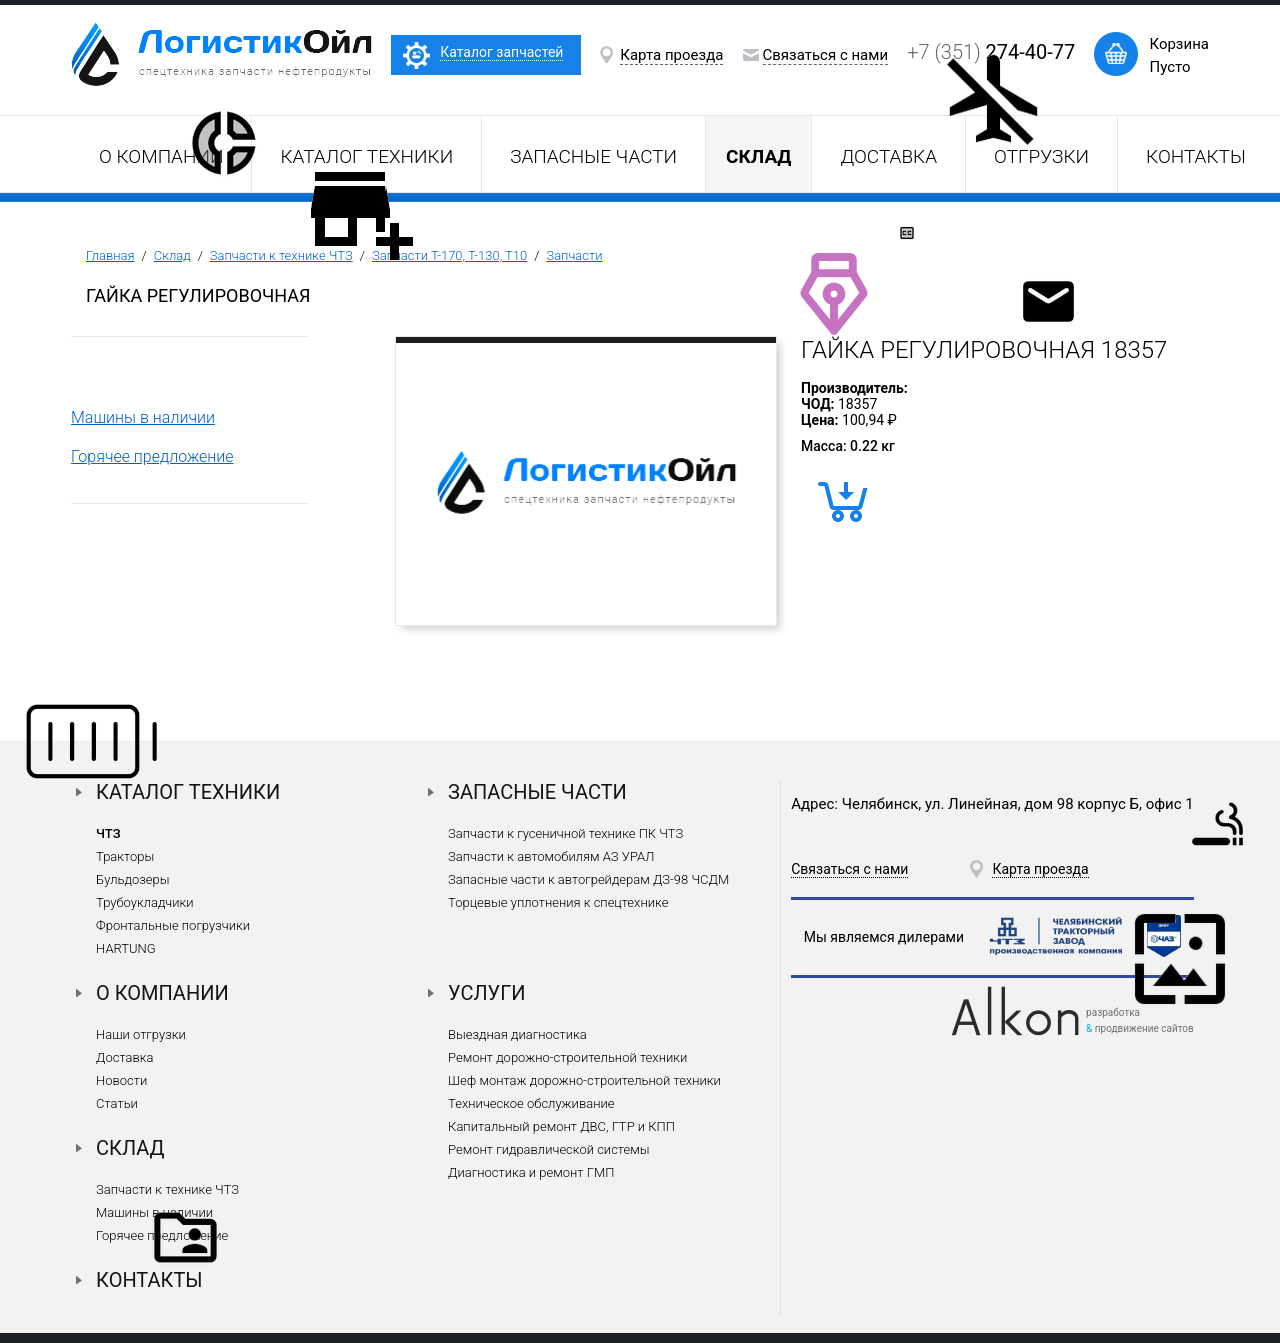 The width and height of the screenshot is (1280, 1343). Describe the element at coordinates (1217, 827) in the screenshot. I see `indicates a designated smoking area` at that location.